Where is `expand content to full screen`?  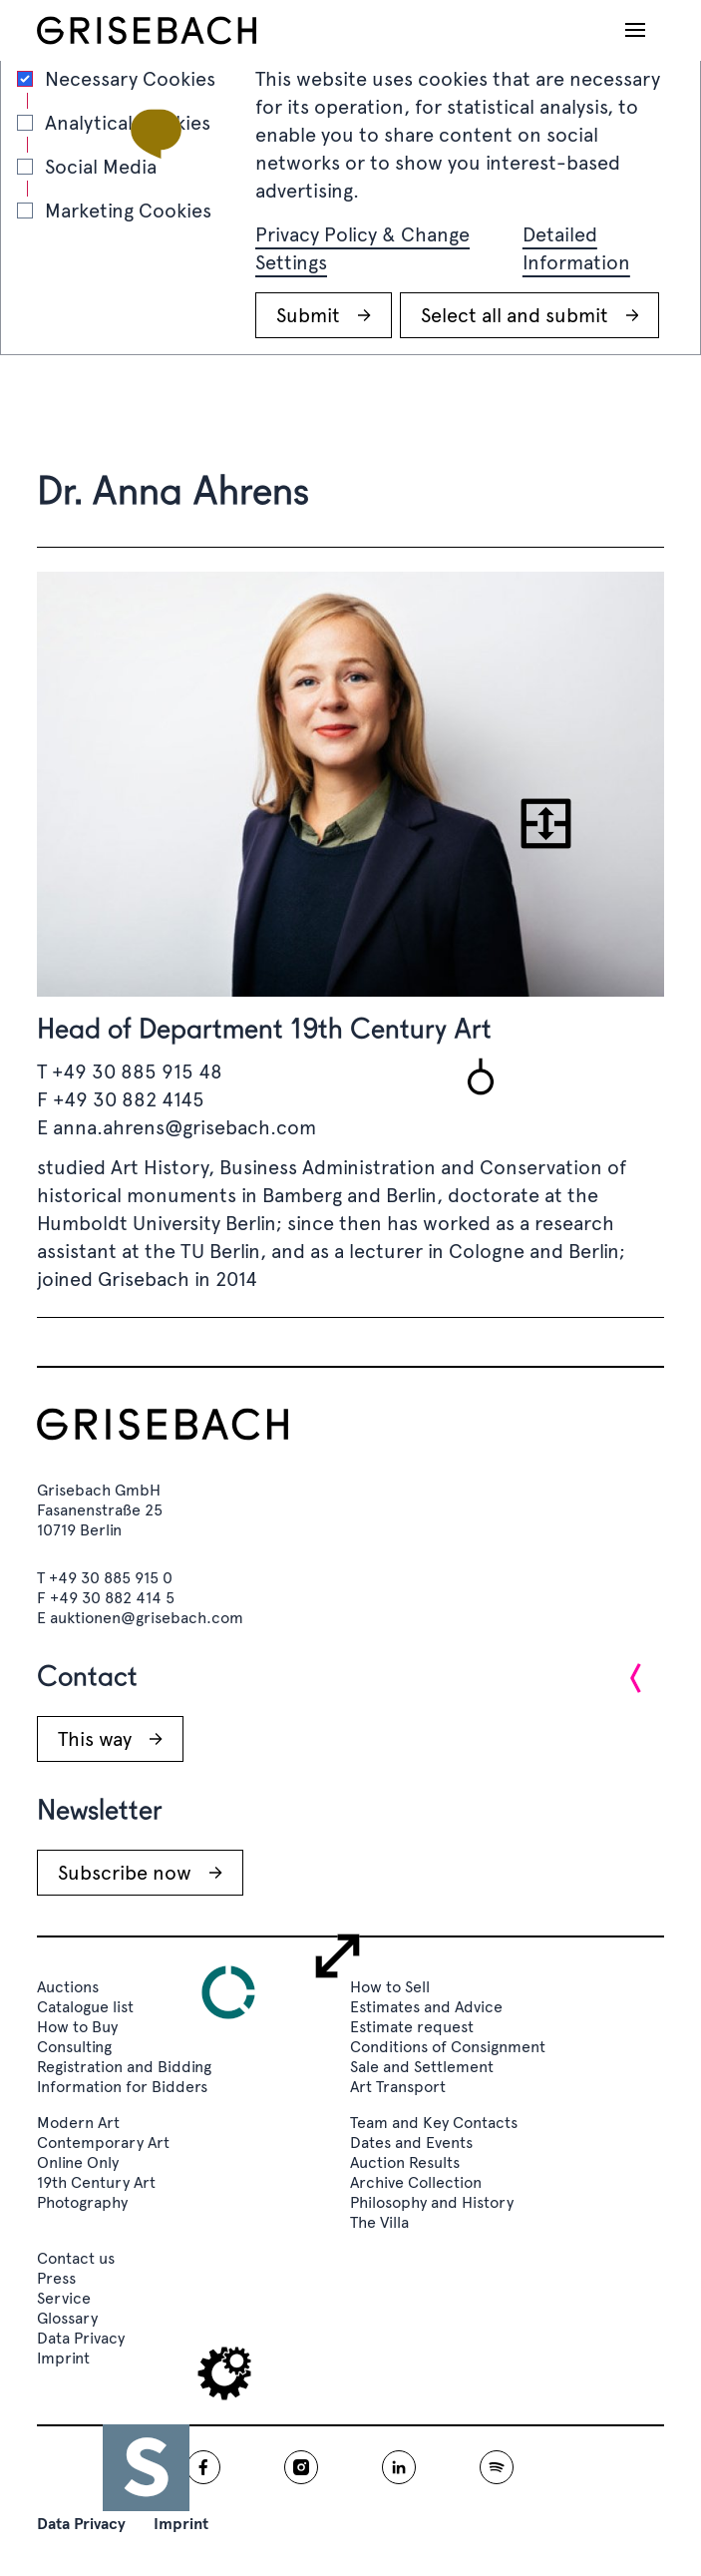 expand content to full screen is located at coordinates (337, 1955).